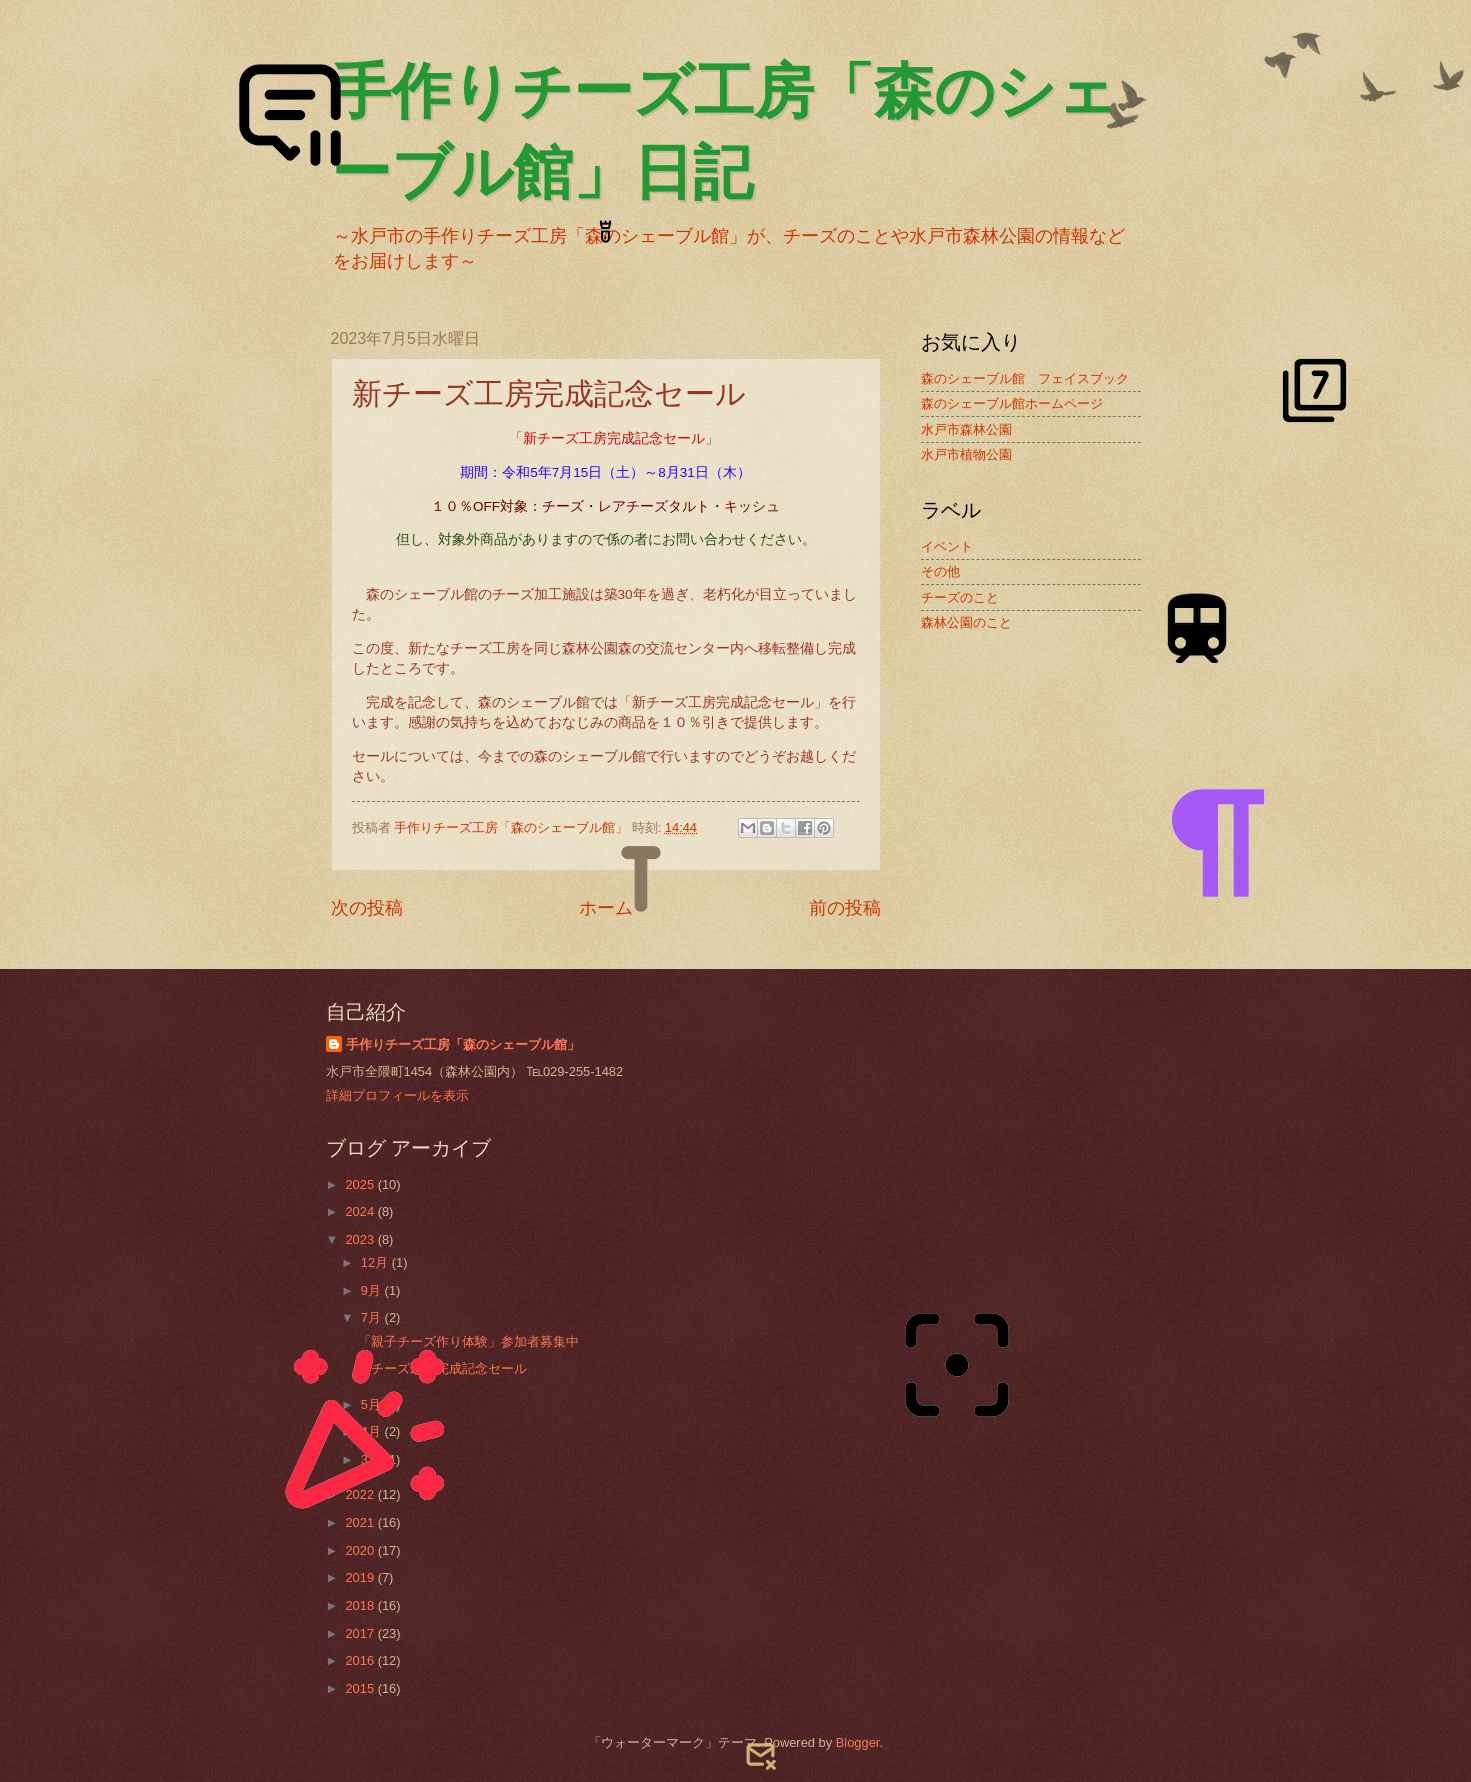 This screenshot has height=1782, width=1471. What do you see at coordinates (957, 1365) in the screenshot?
I see `center focus on selected area` at bounding box center [957, 1365].